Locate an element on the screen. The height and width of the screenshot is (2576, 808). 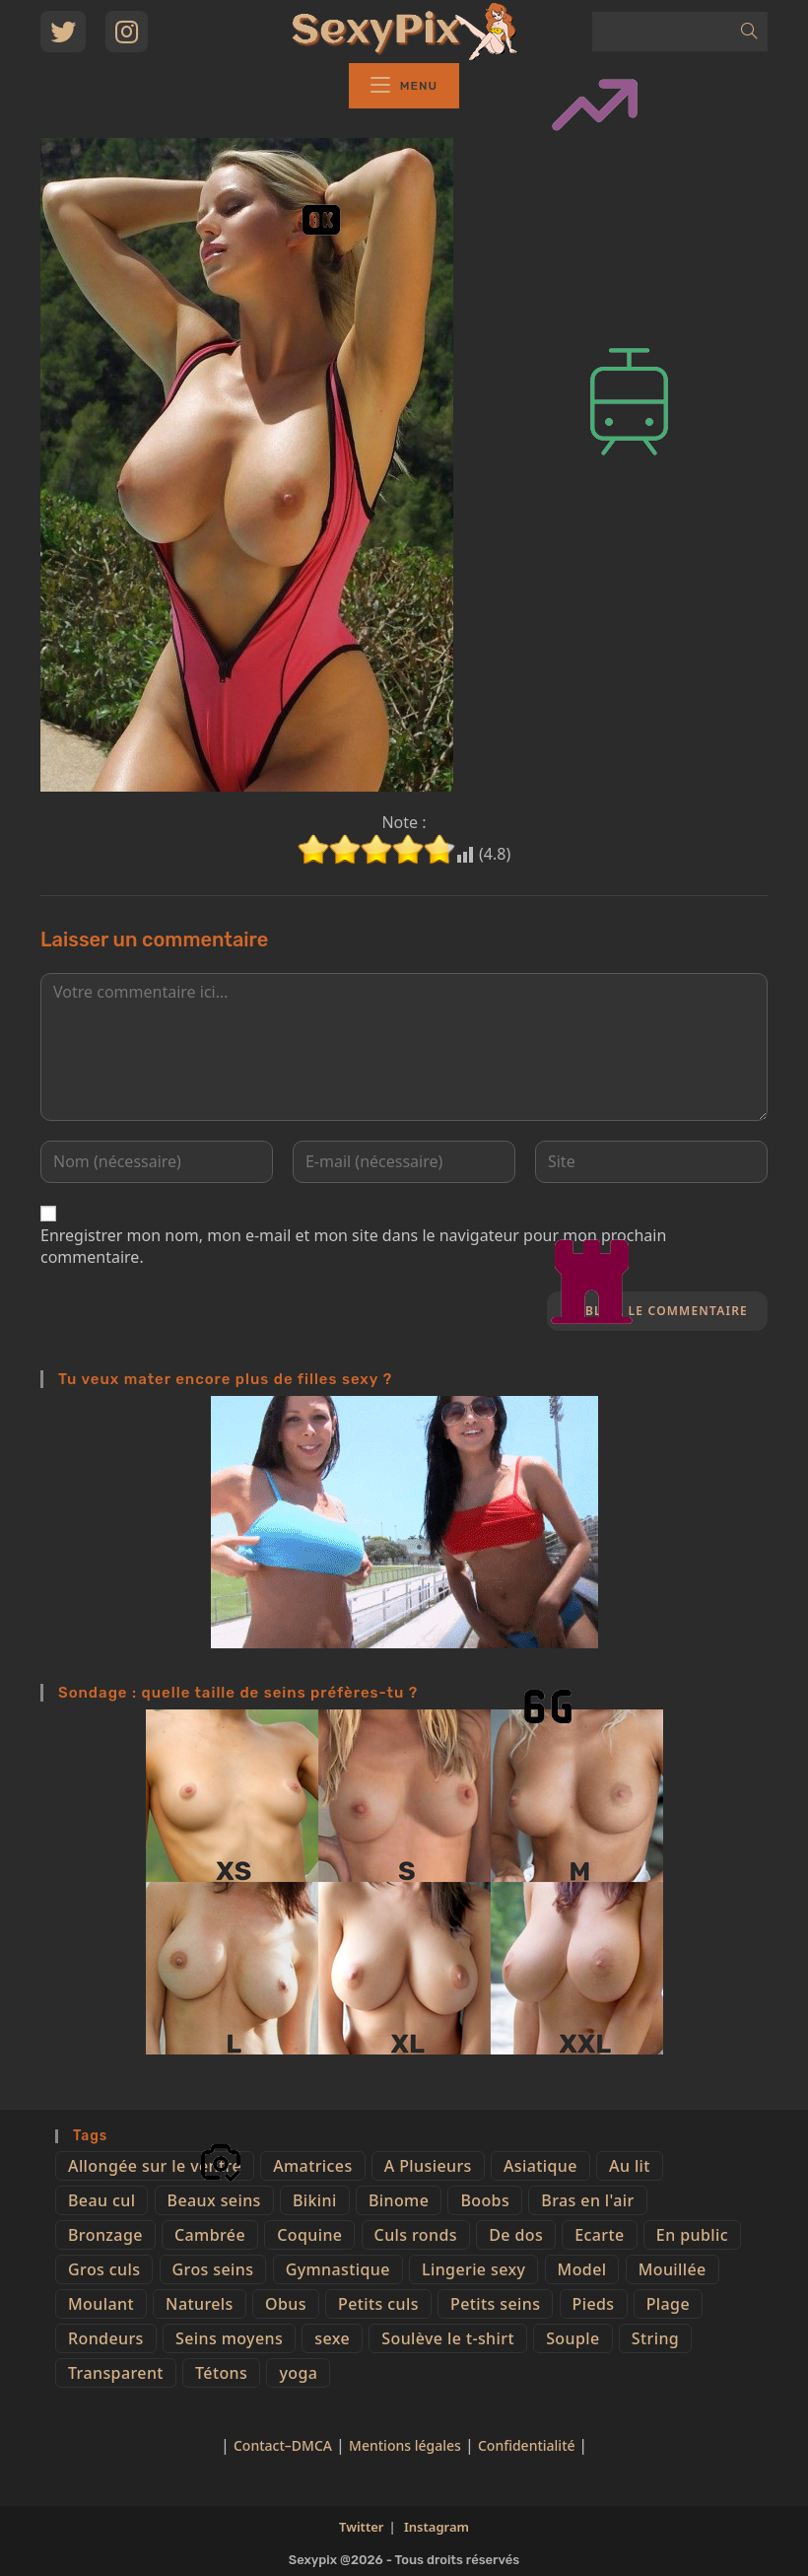
indicates 8K video resolution quality is located at coordinates (321, 220).